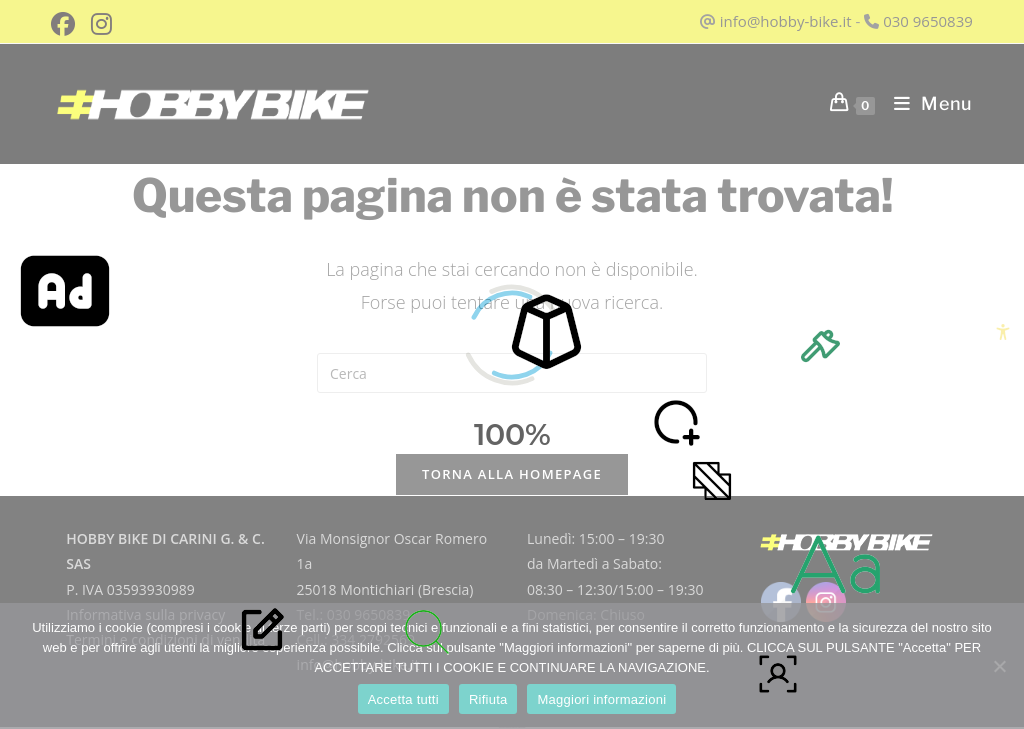  What do you see at coordinates (676, 422) in the screenshot?
I see `add a new item or entry` at bounding box center [676, 422].